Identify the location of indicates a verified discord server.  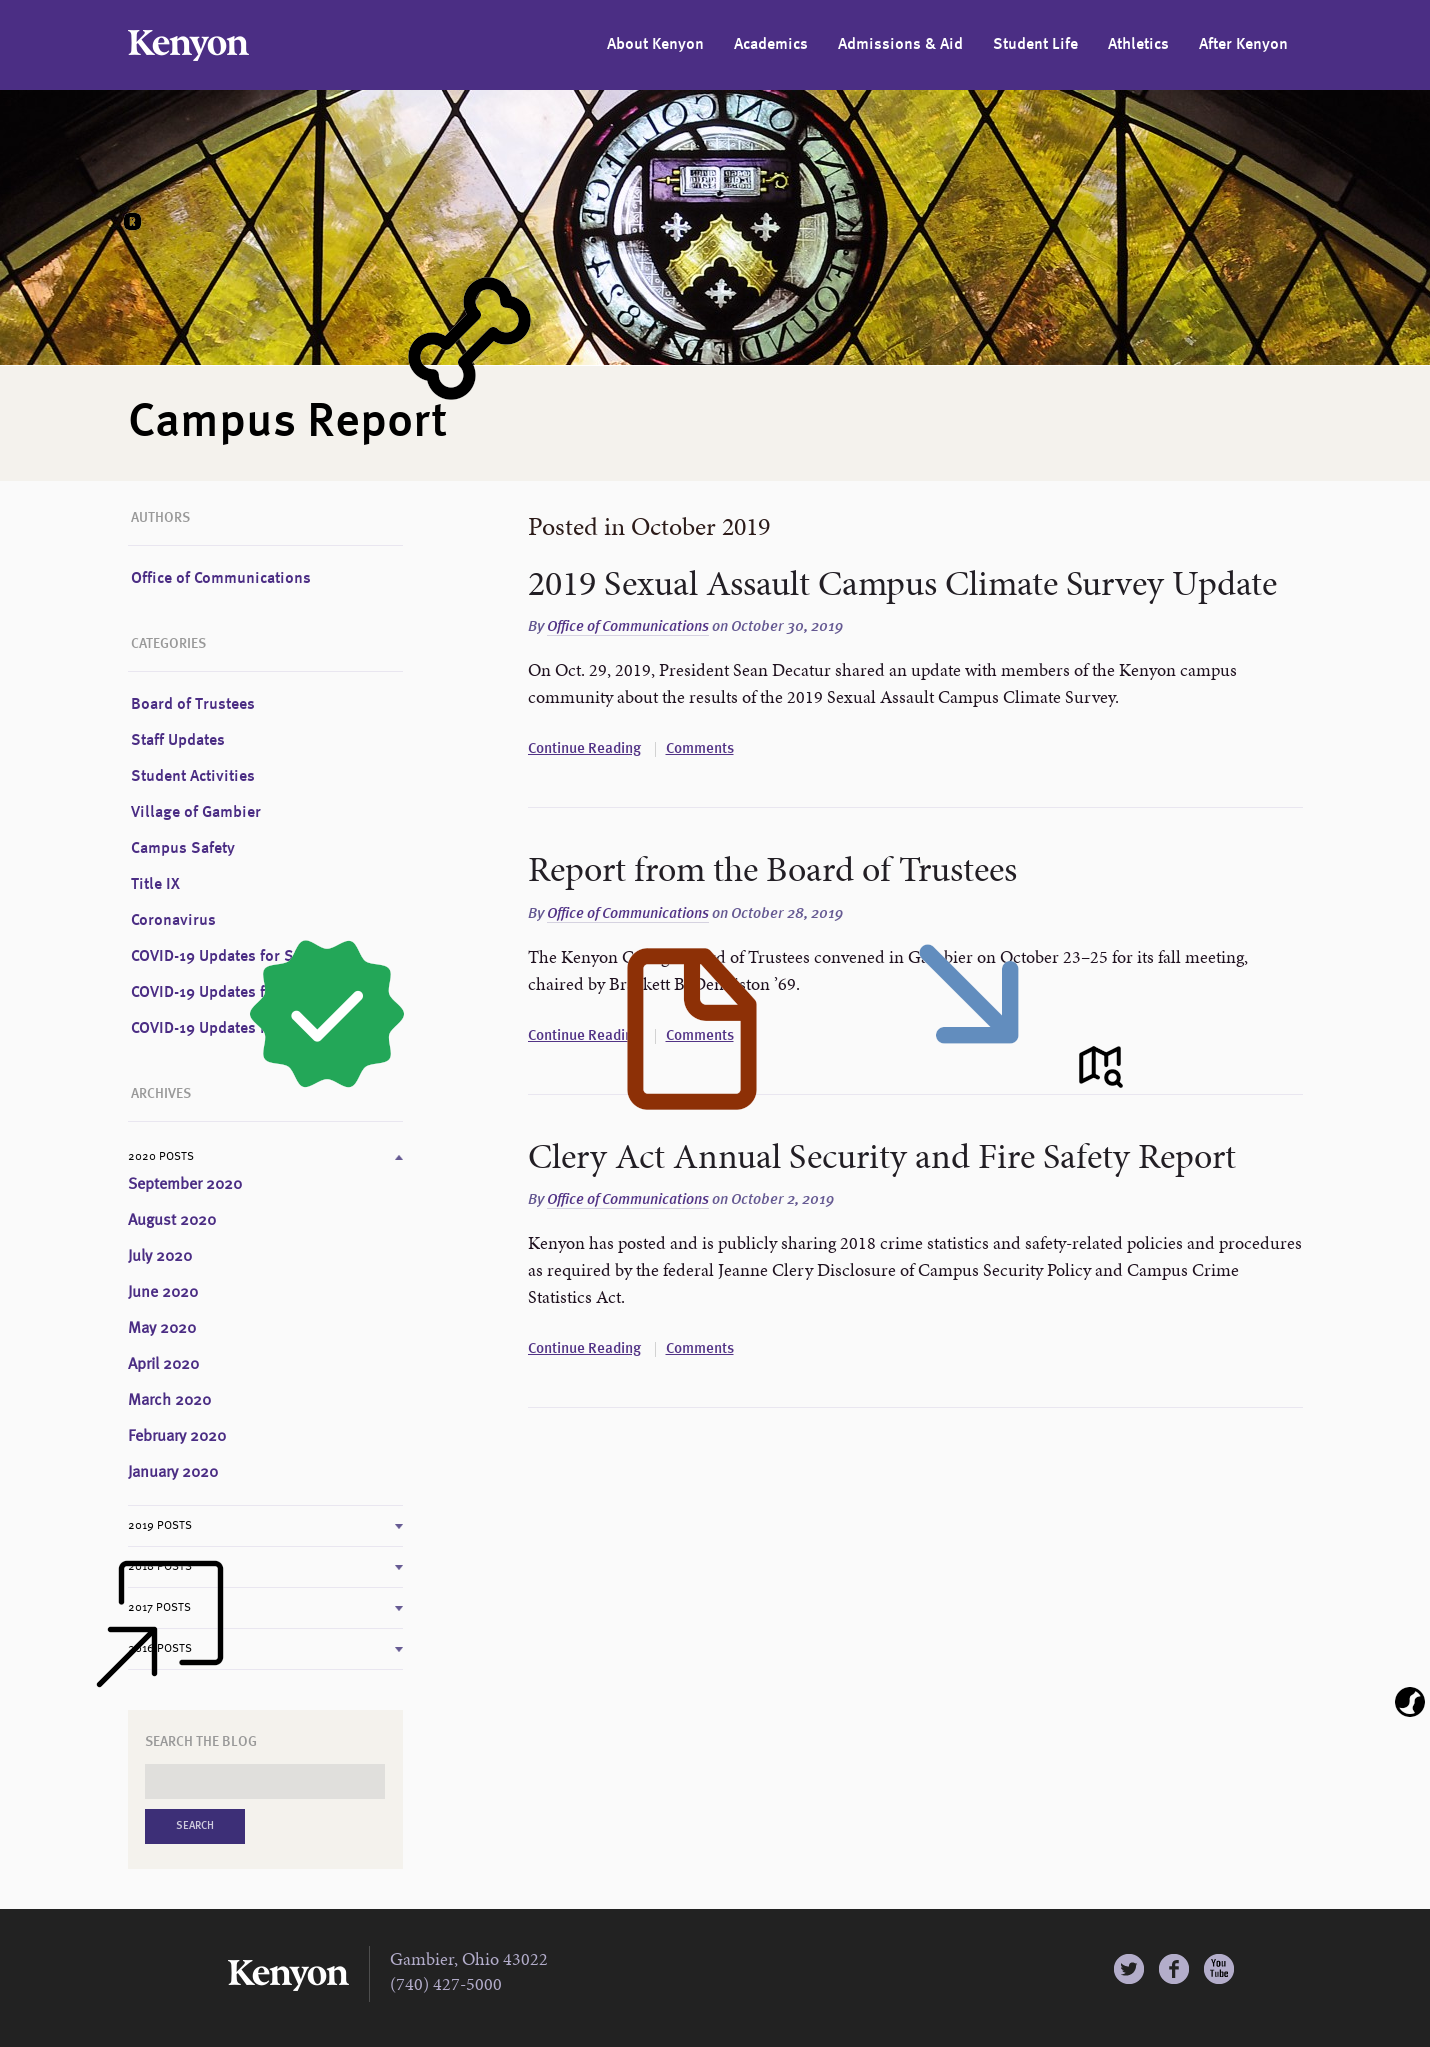
(327, 1014).